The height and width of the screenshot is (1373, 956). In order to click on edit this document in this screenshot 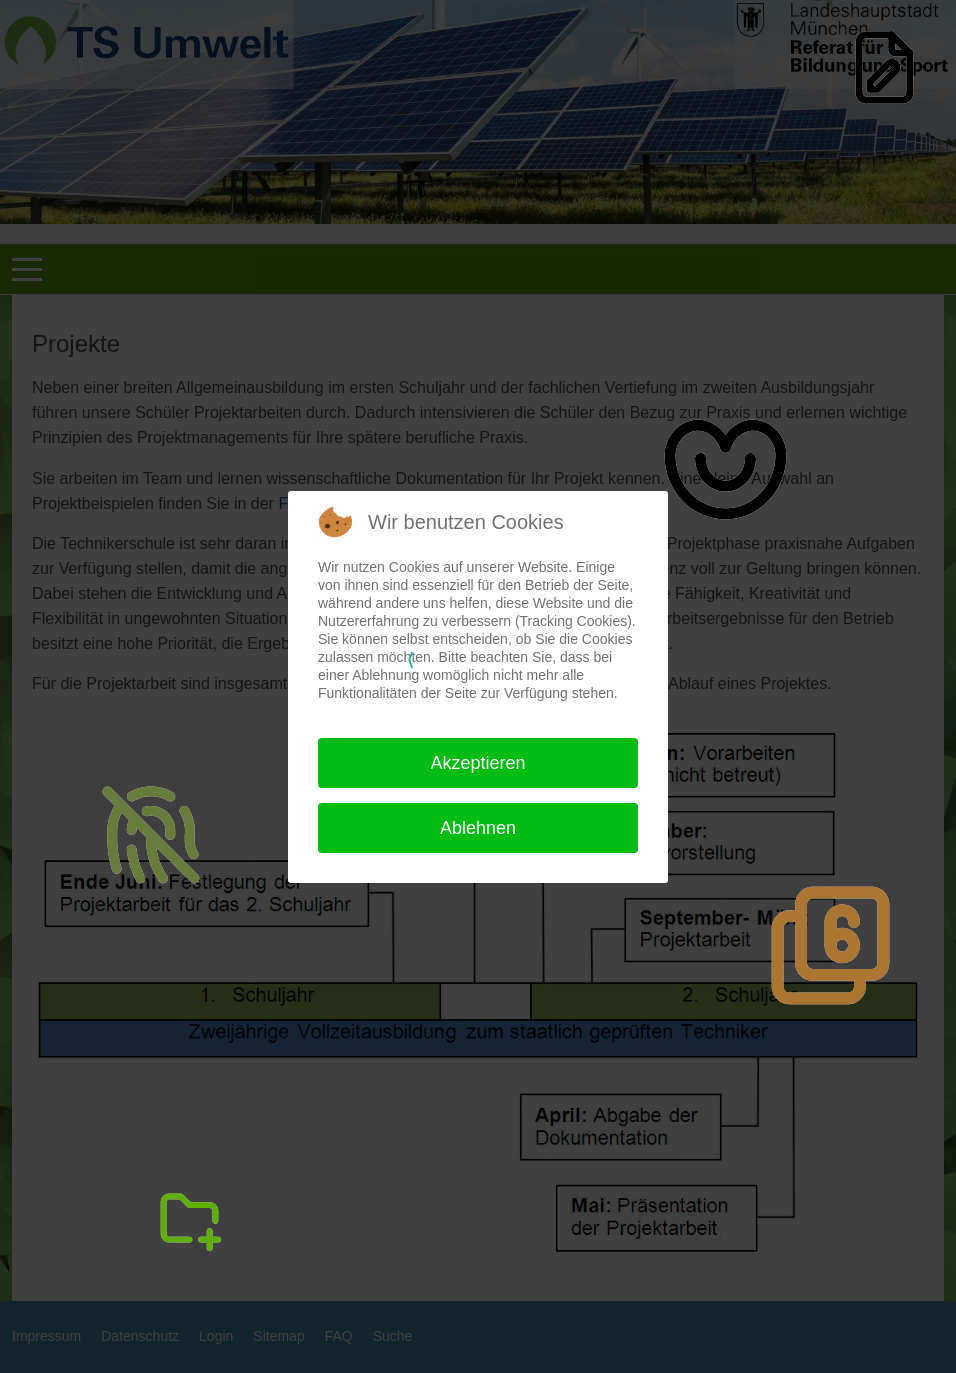, I will do `click(884, 67)`.